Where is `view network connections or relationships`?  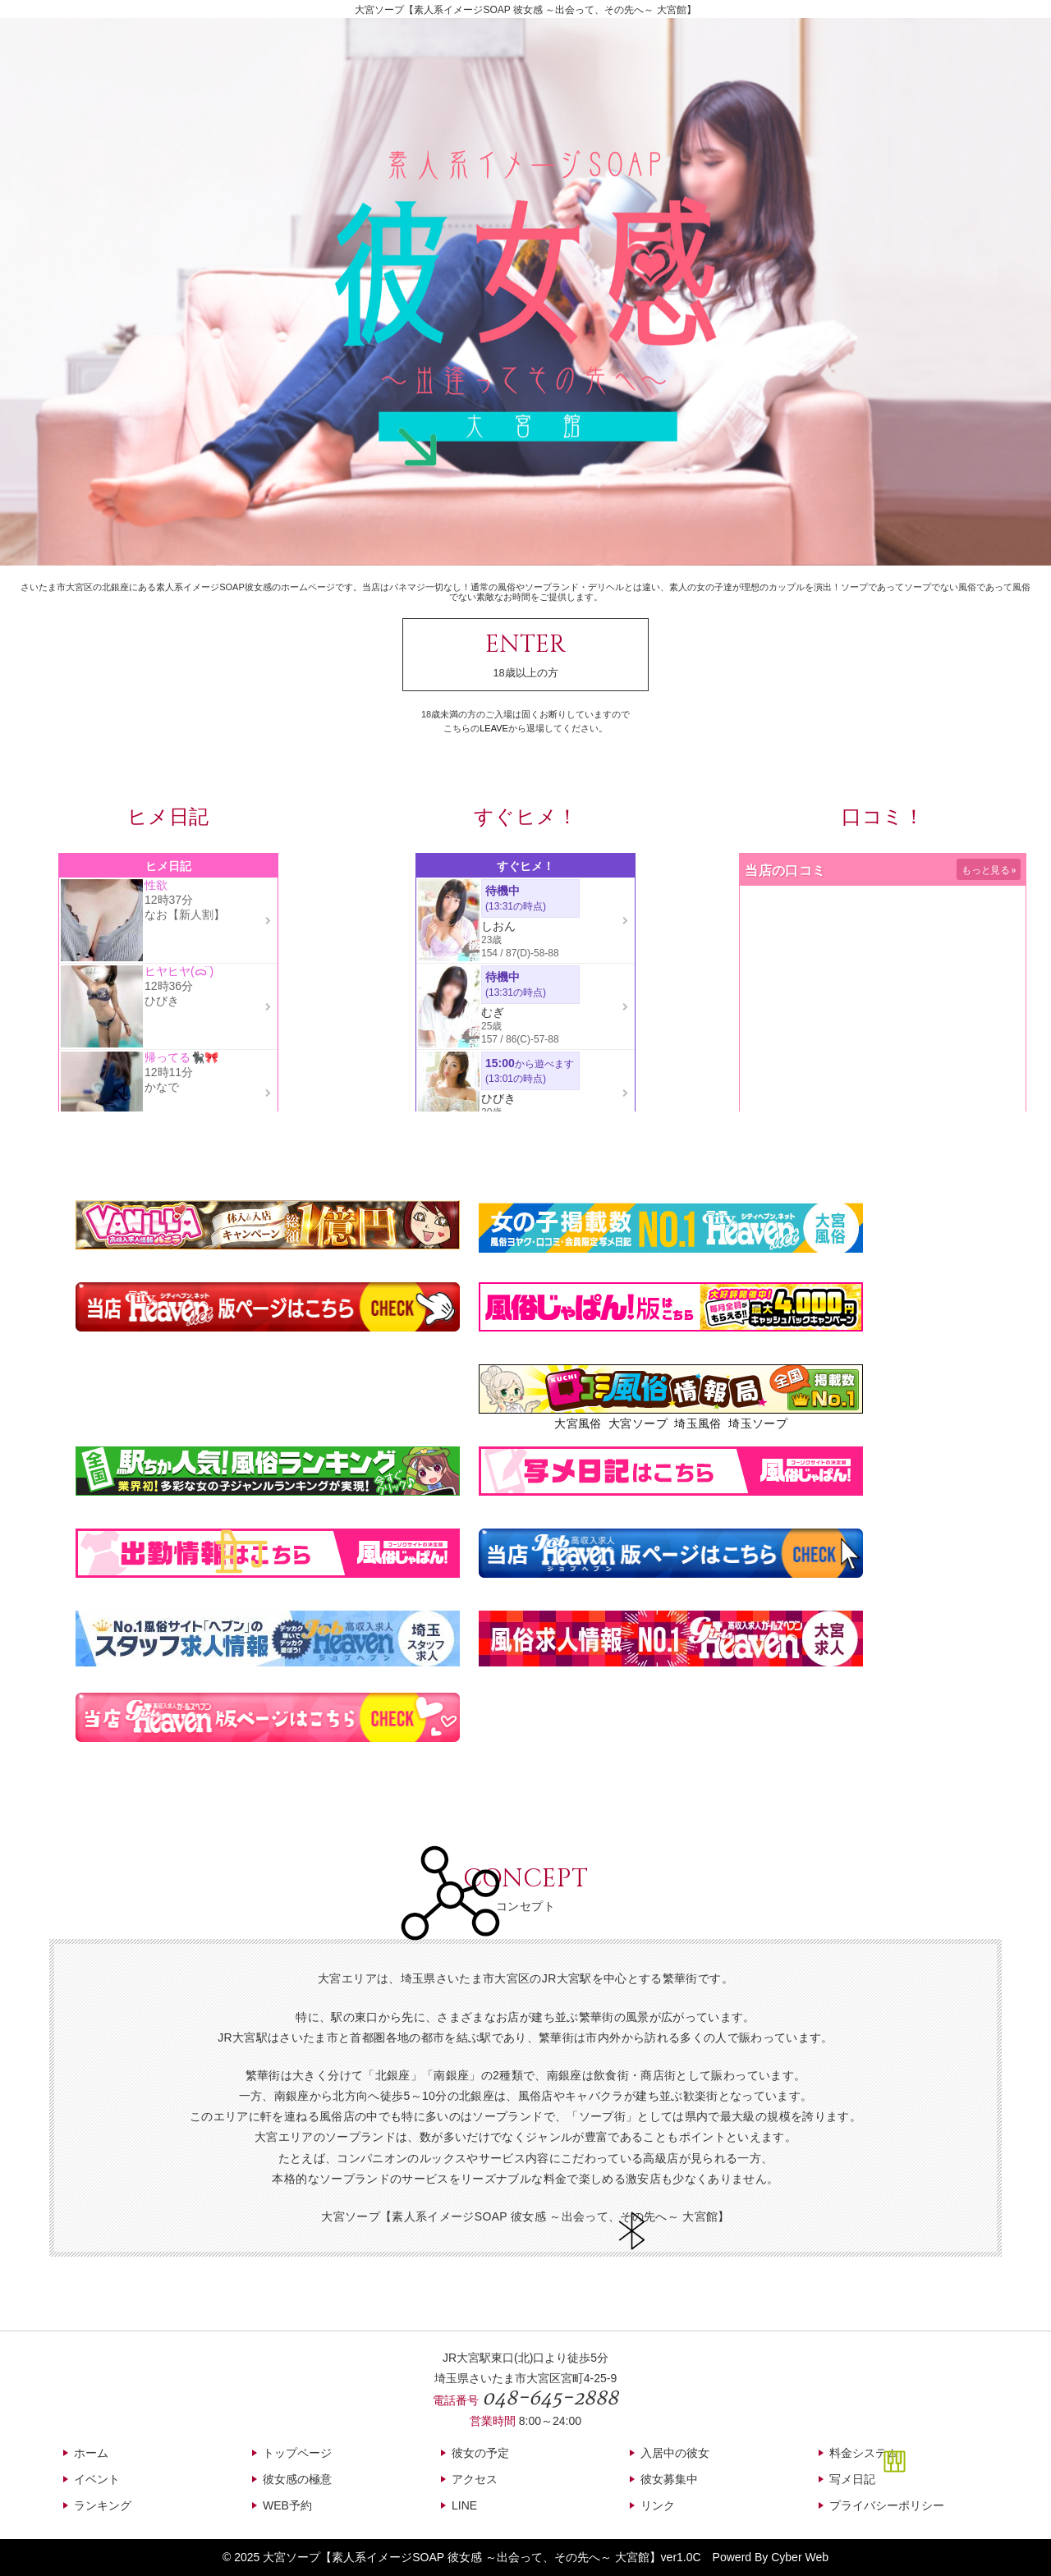
view network connections or relationships is located at coordinates (450, 1895).